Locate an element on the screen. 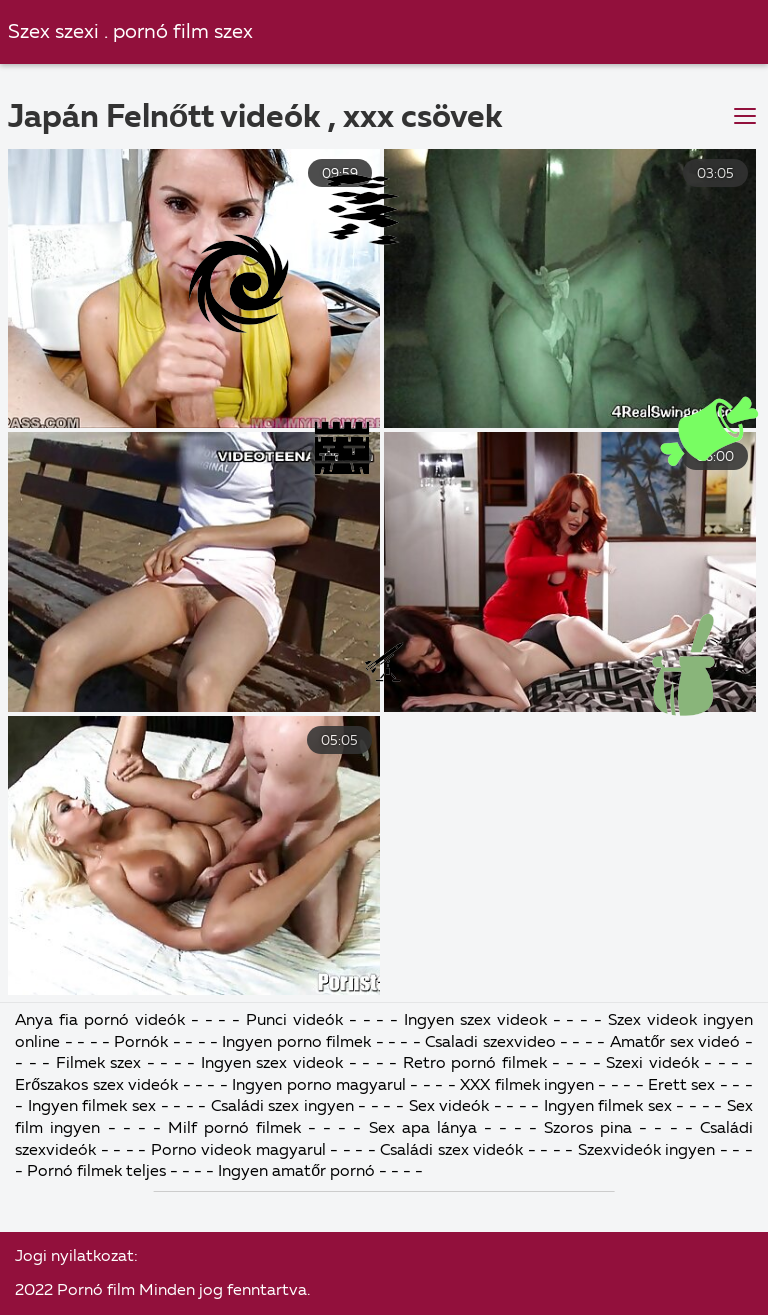 Image resolution: width=768 pixels, height=1315 pixels. food or meat item in a game inventory is located at coordinates (708, 428).